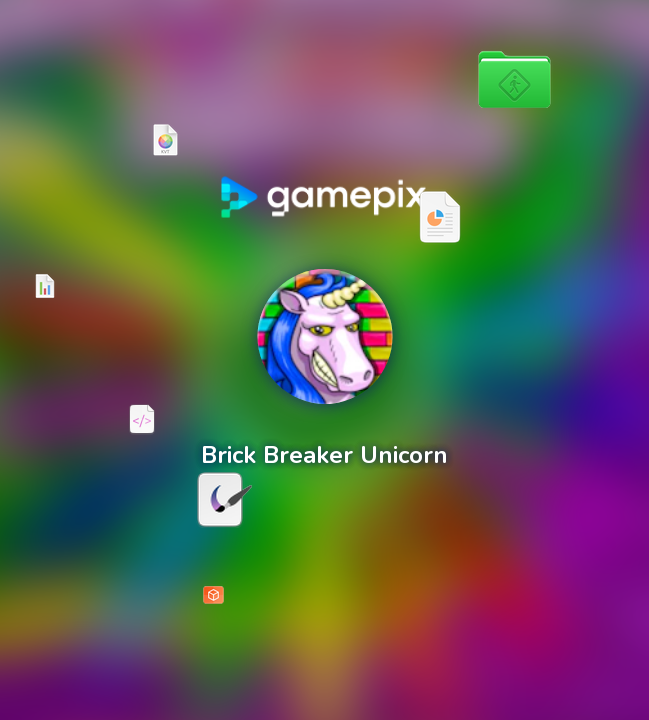 The image size is (649, 720). I want to click on open an opendocument chart file, so click(45, 286).